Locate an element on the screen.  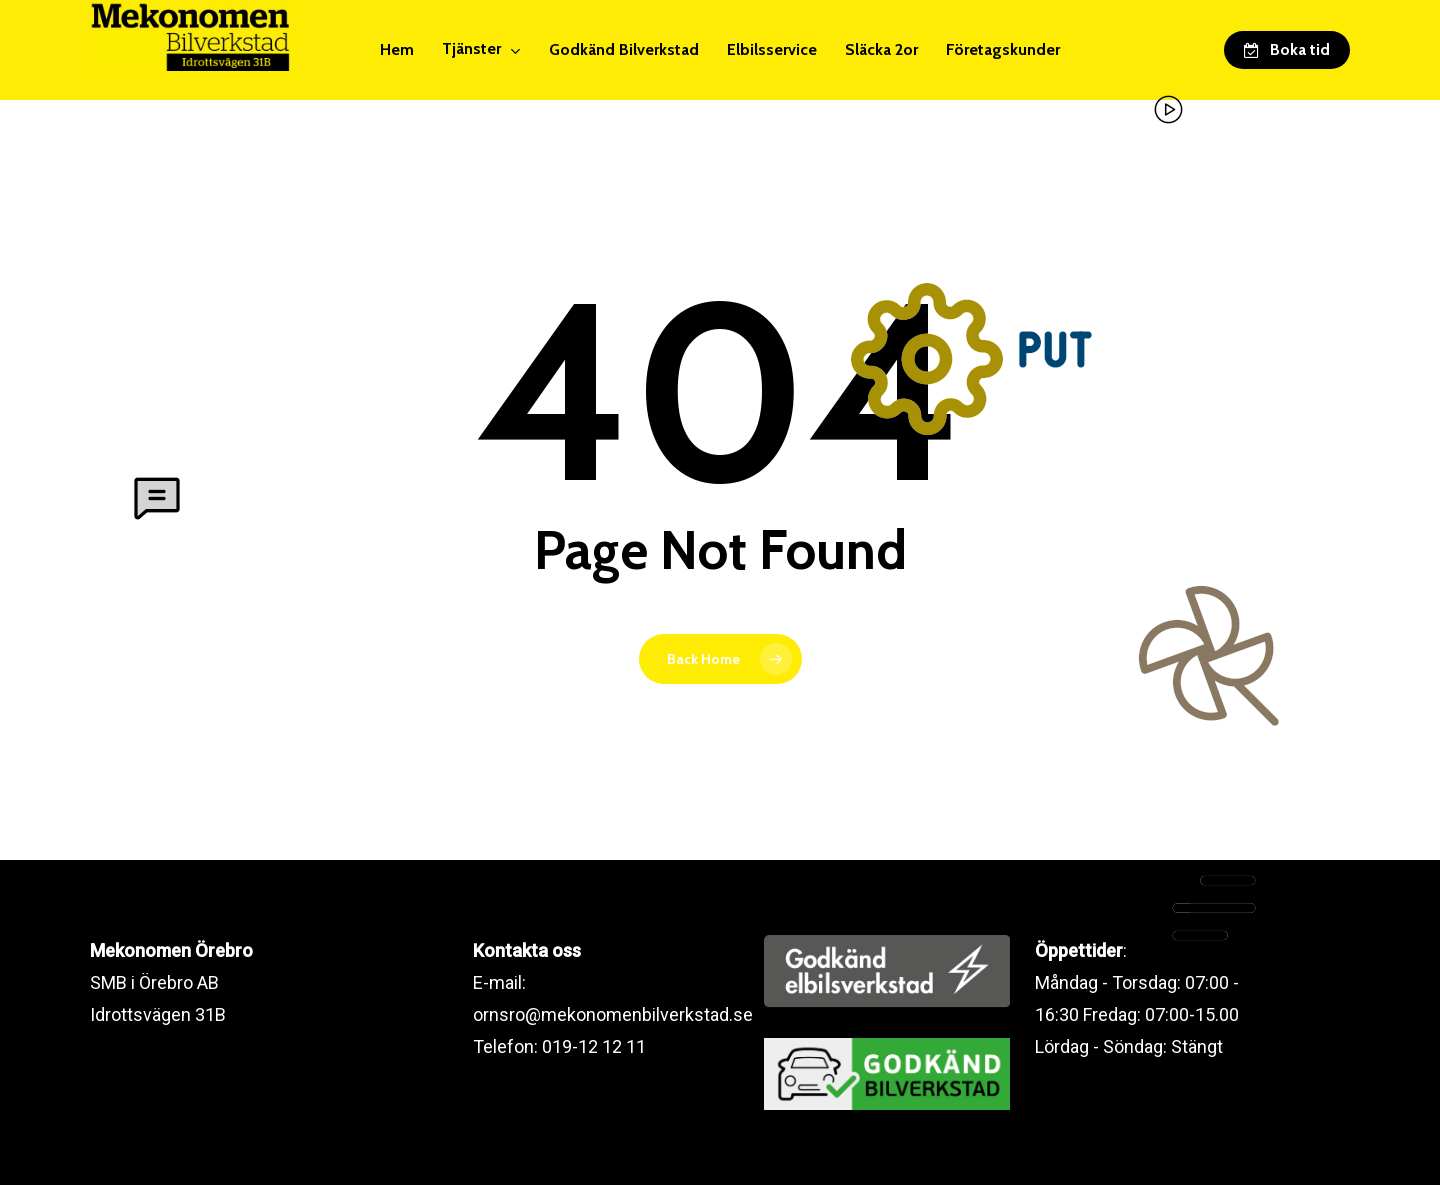
access app settings and preferences is located at coordinates (927, 359).